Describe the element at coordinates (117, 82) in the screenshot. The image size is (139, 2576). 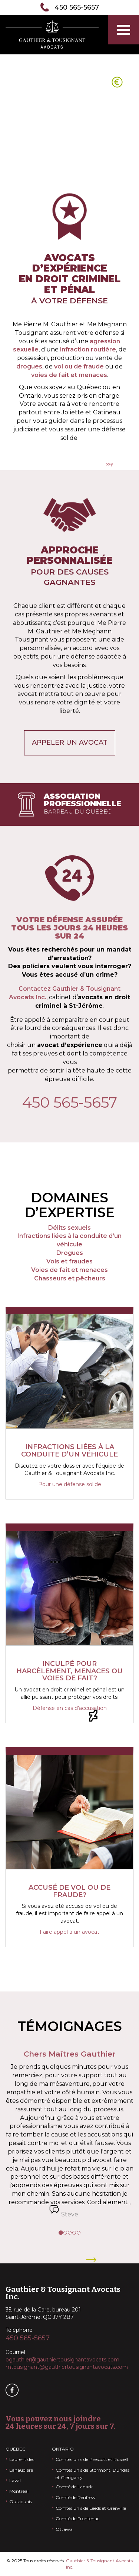
I see `view price in euros` at that location.